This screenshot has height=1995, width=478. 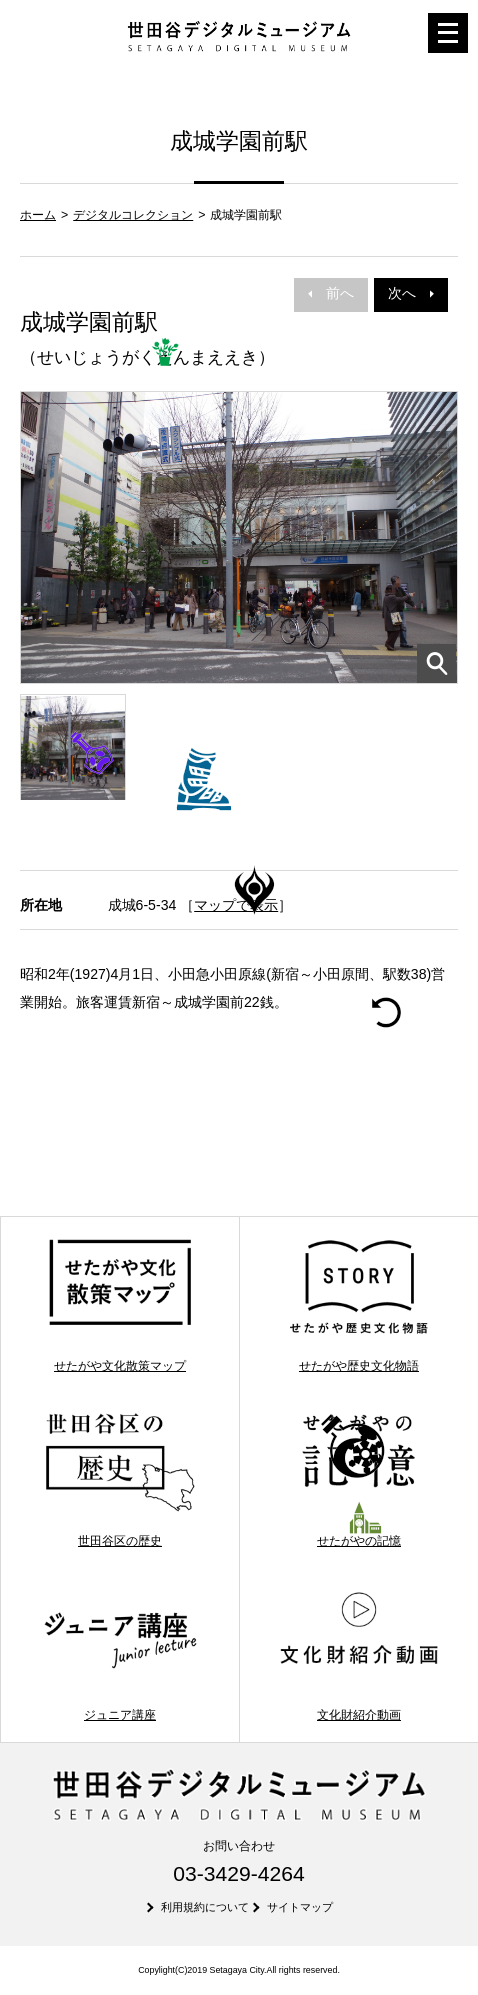 I want to click on use a madness potion on your character, so click(x=92, y=753).